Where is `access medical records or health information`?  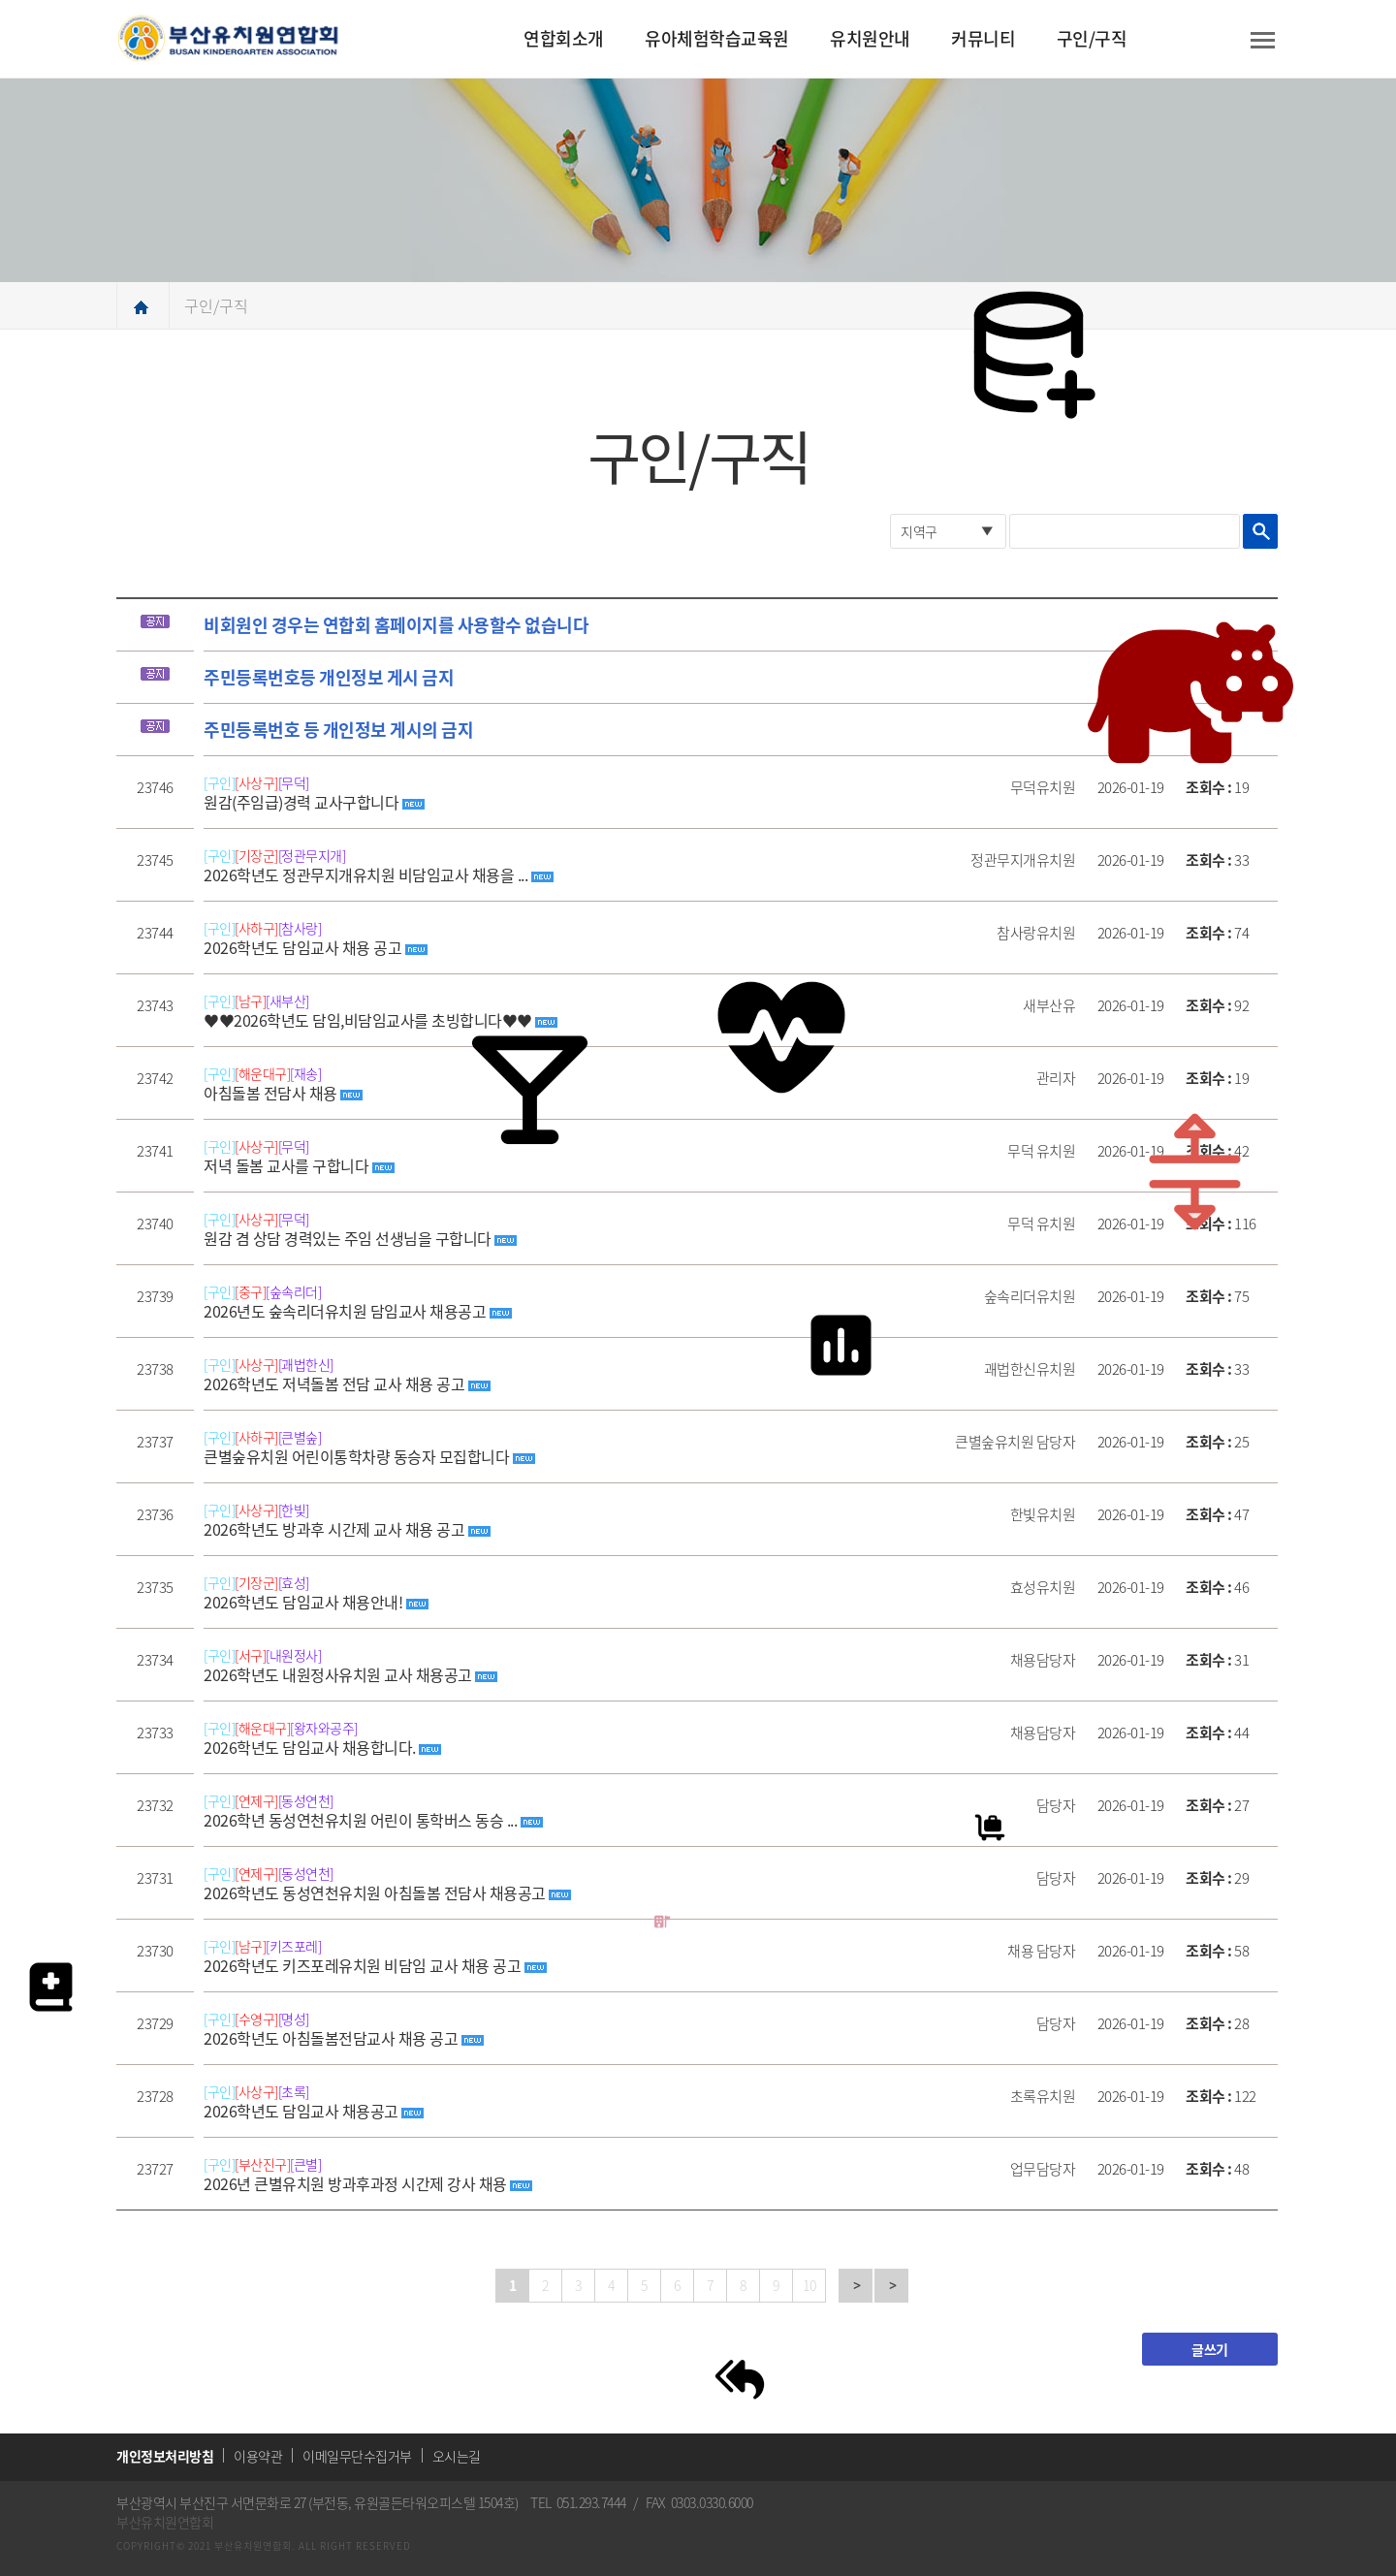 access medical records or health information is located at coordinates (50, 1987).